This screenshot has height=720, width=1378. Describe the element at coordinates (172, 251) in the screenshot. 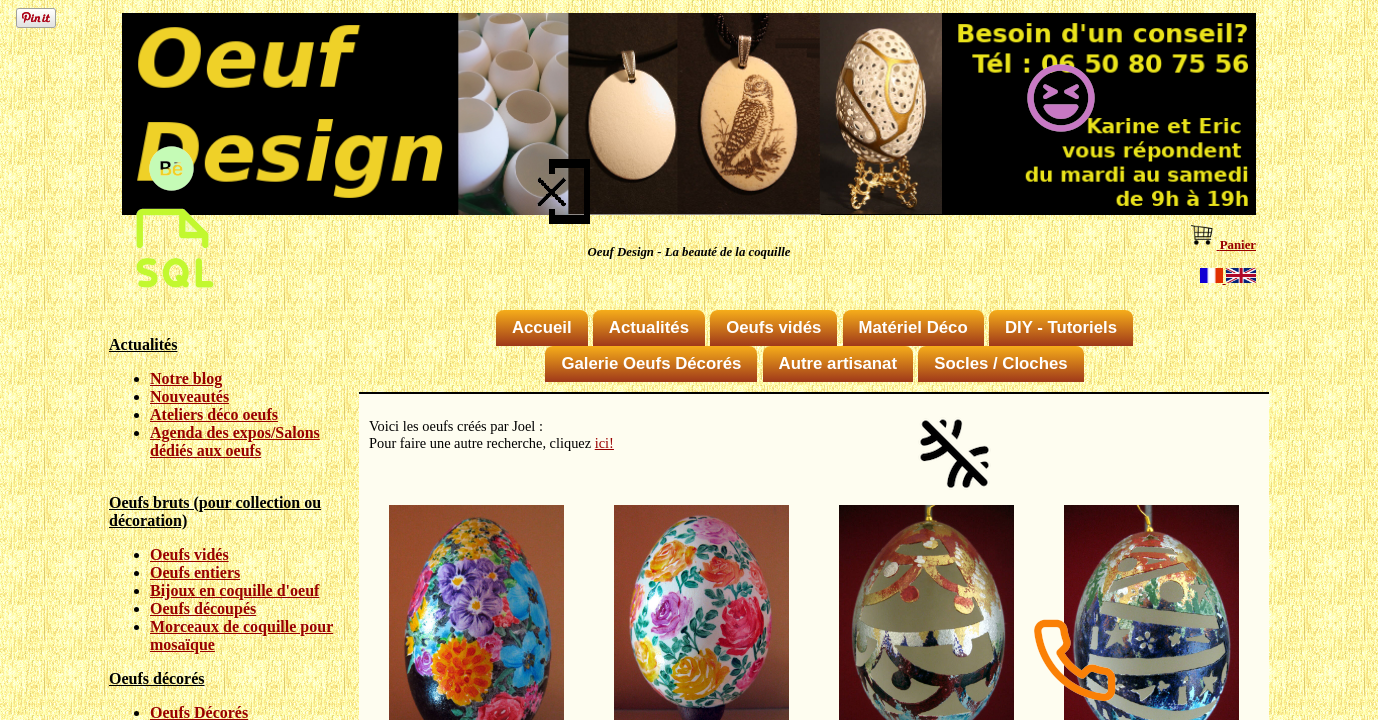

I see `open or view an SQL database file` at that location.